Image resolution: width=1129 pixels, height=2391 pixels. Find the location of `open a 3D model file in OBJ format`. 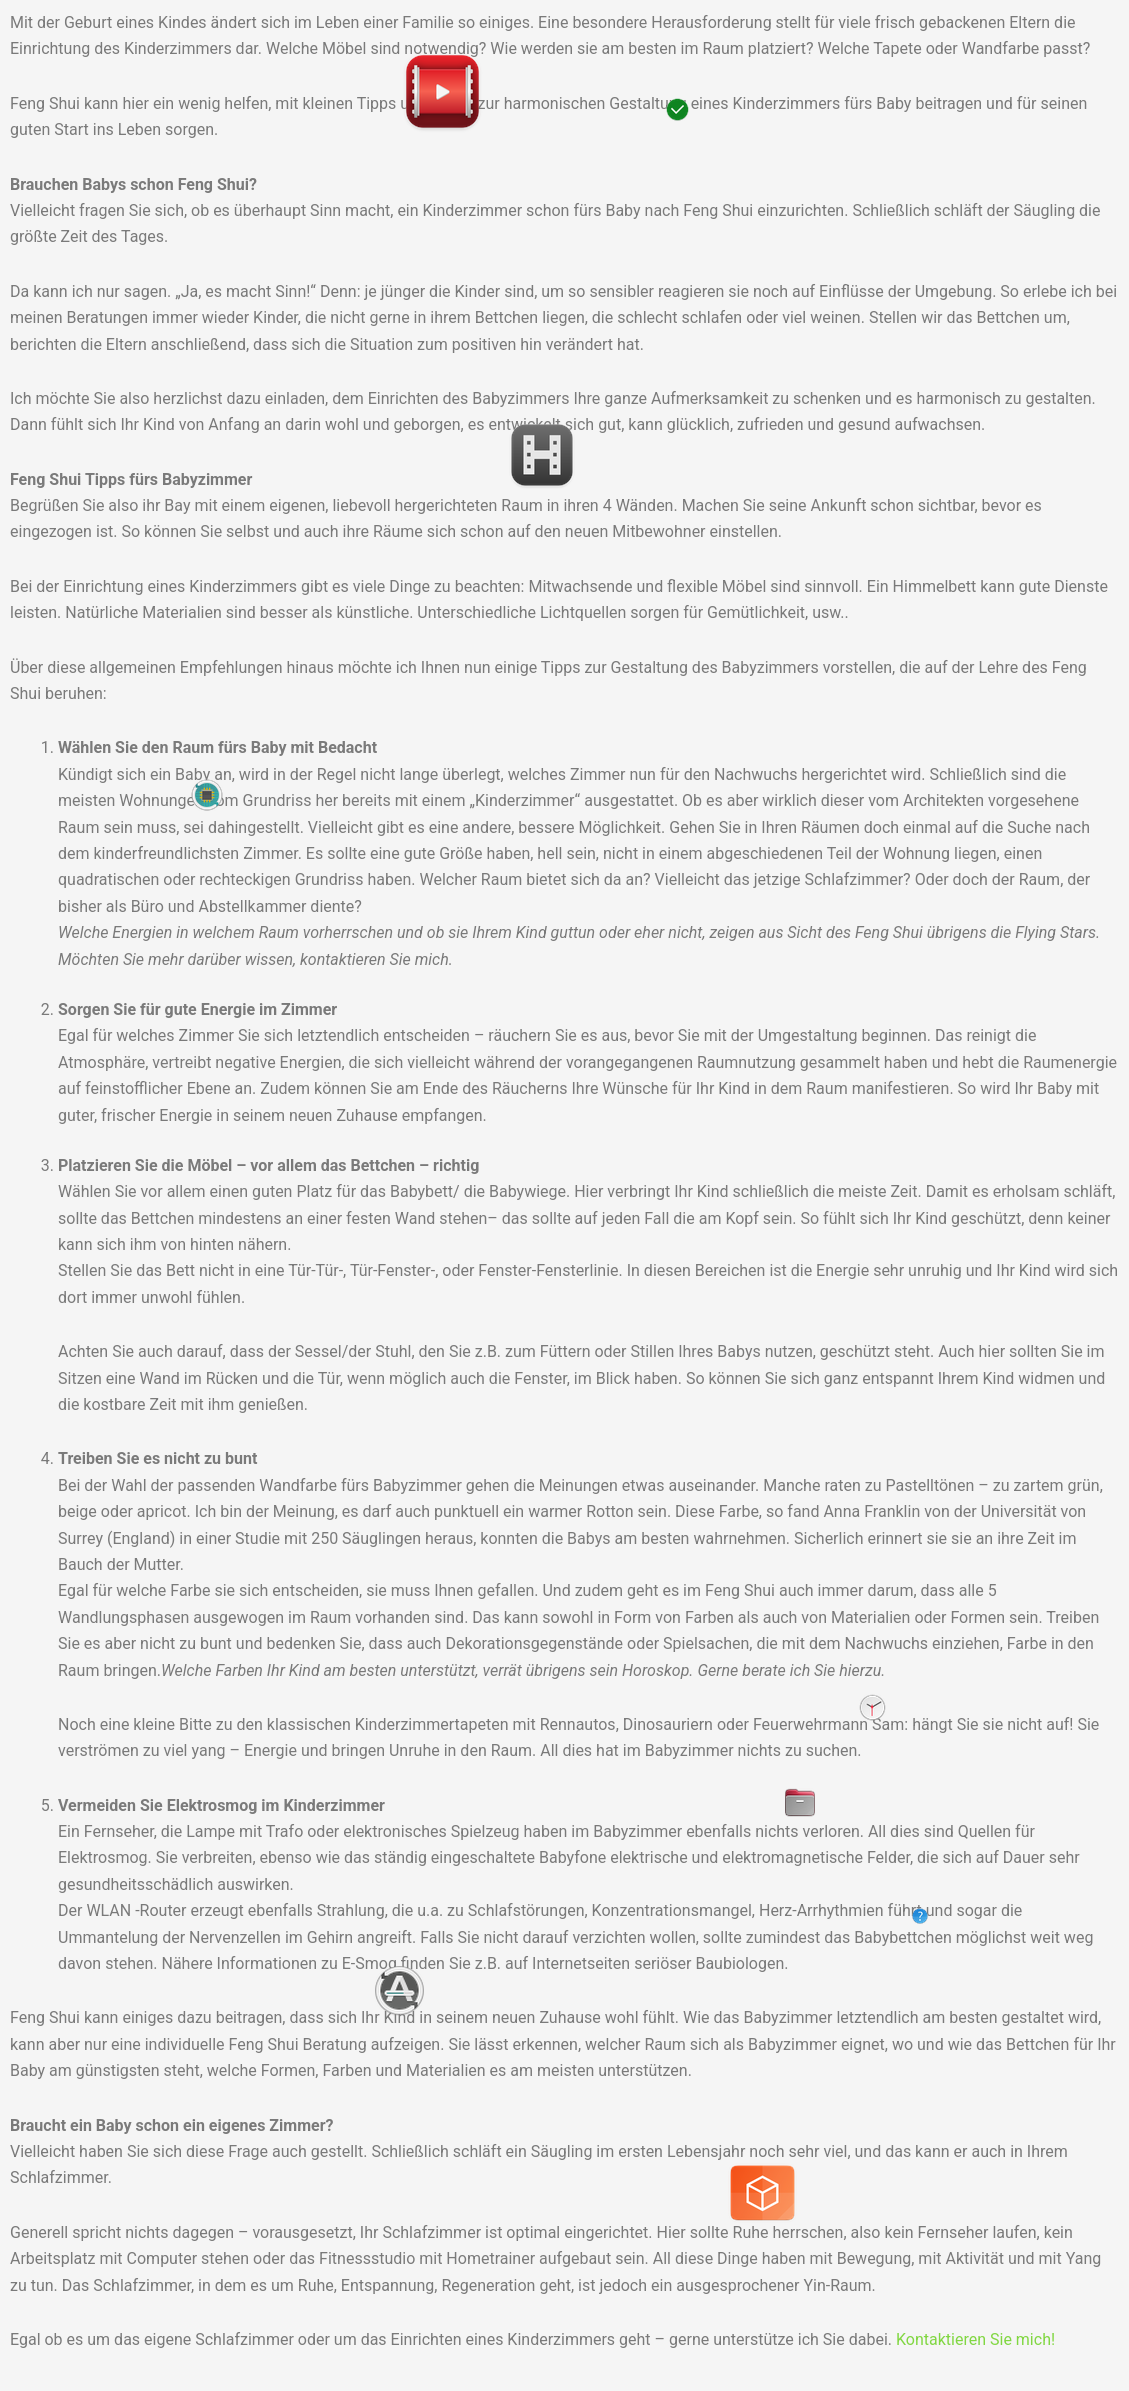

open a 3D model file in OBJ format is located at coordinates (762, 2190).